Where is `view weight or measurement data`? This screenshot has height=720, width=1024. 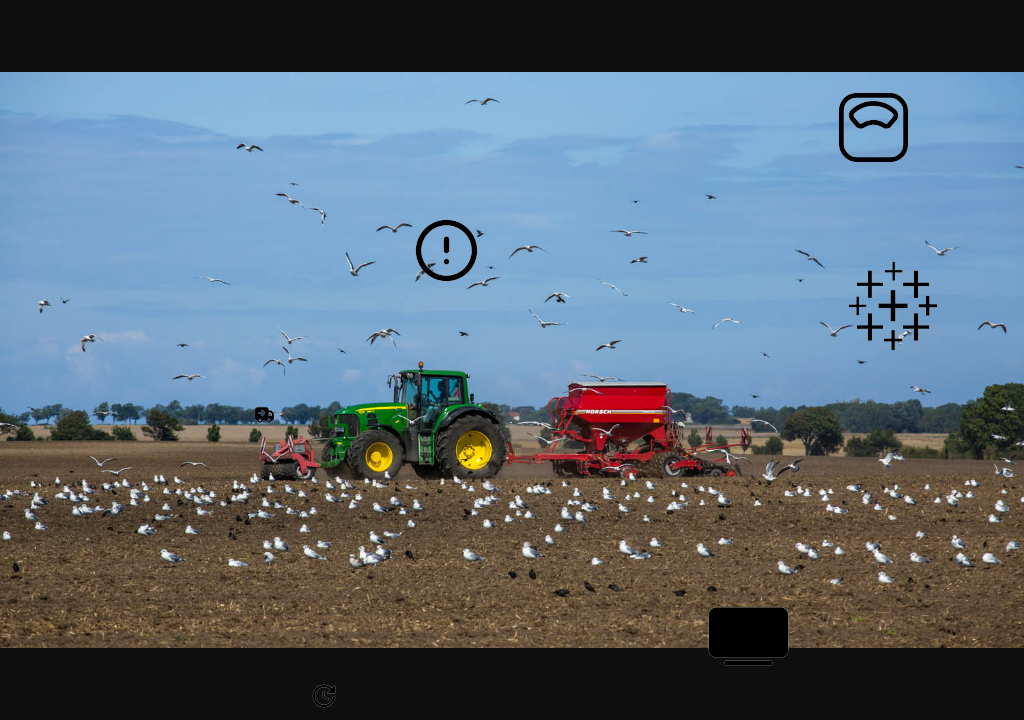 view weight or measurement data is located at coordinates (873, 127).